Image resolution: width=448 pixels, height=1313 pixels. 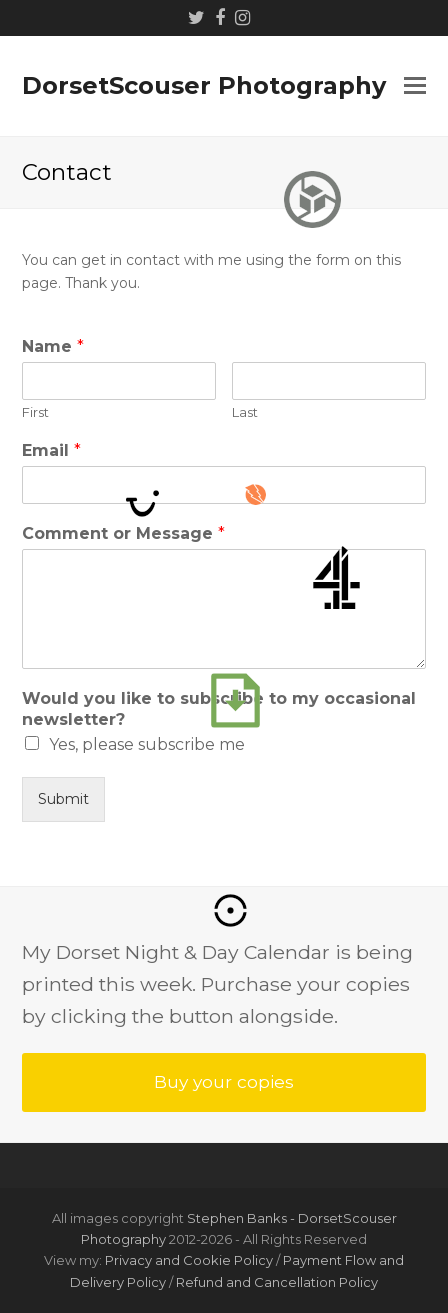 What do you see at coordinates (235, 700) in the screenshot?
I see `download this file` at bounding box center [235, 700].